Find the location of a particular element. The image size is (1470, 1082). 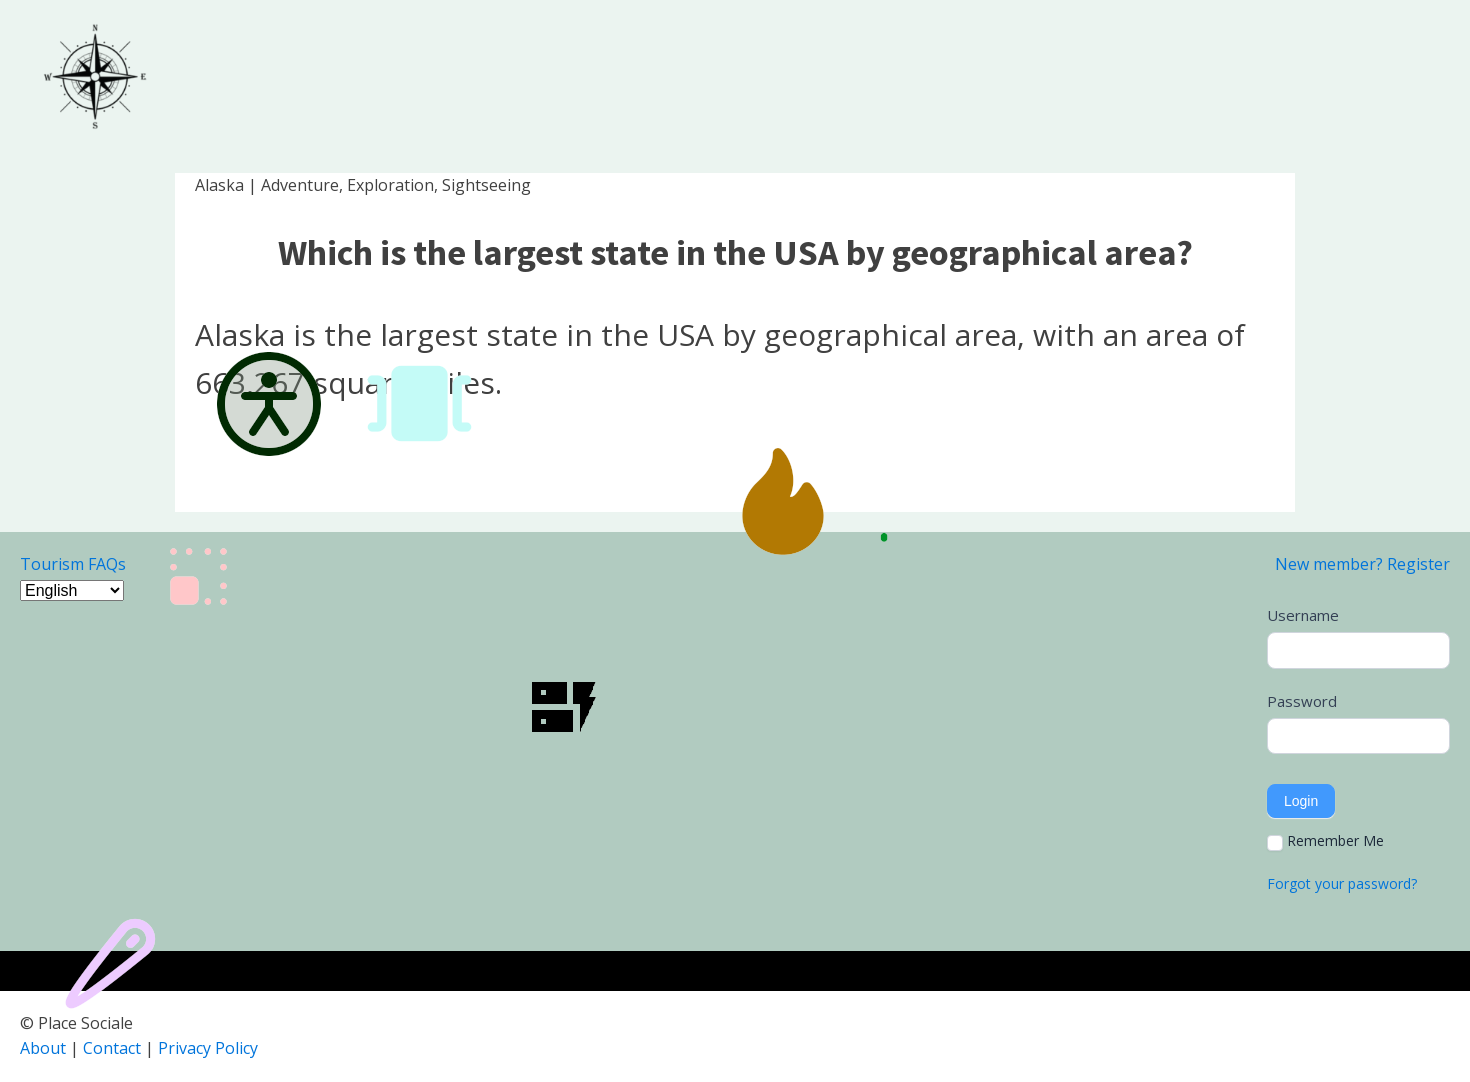

access sewing or tailoring tools is located at coordinates (110, 963).